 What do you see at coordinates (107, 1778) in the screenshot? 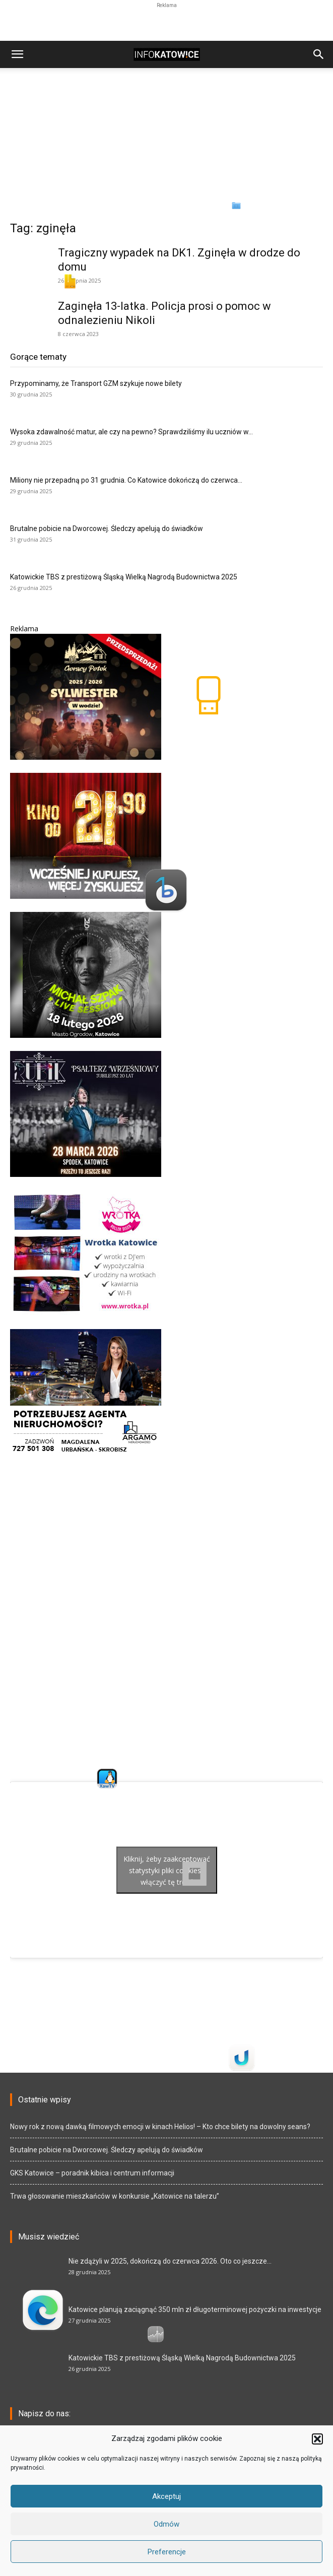
I see `launch xawtv television viewer application` at bounding box center [107, 1778].